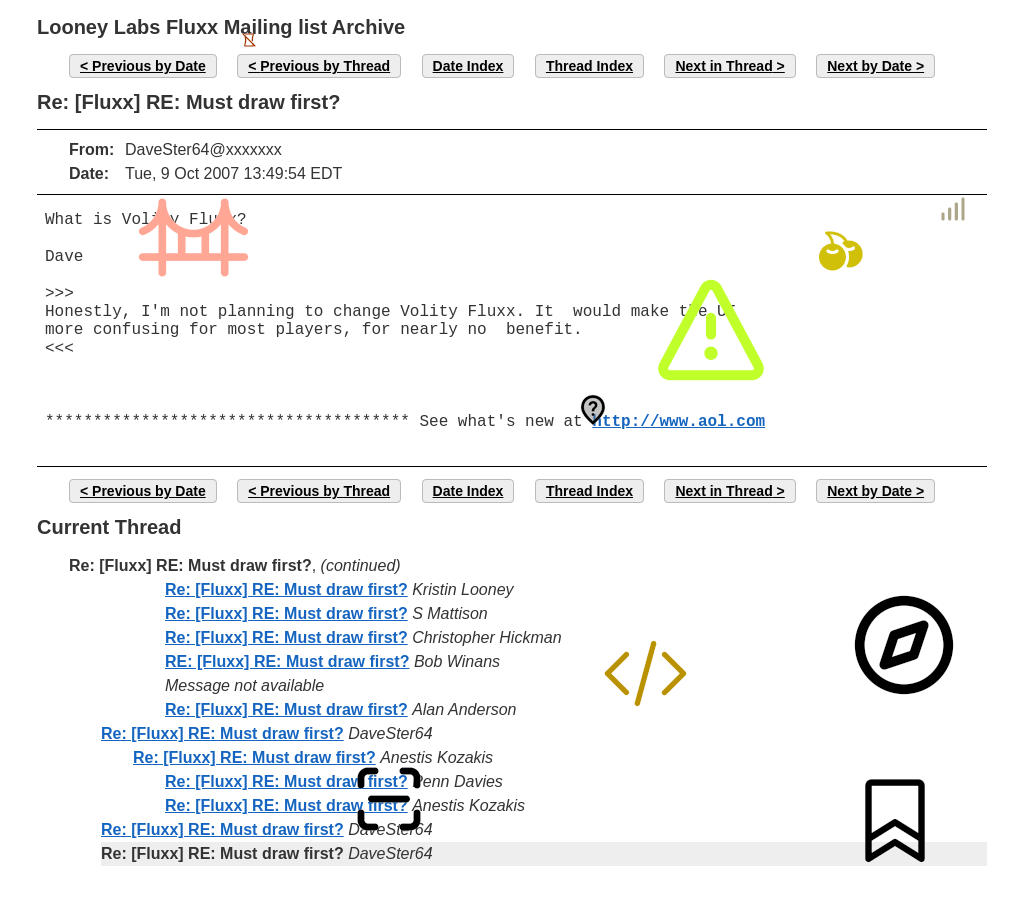 This screenshot has width=1024, height=897. Describe the element at coordinates (193, 237) in the screenshot. I see `view nearby bridges or crossings` at that location.